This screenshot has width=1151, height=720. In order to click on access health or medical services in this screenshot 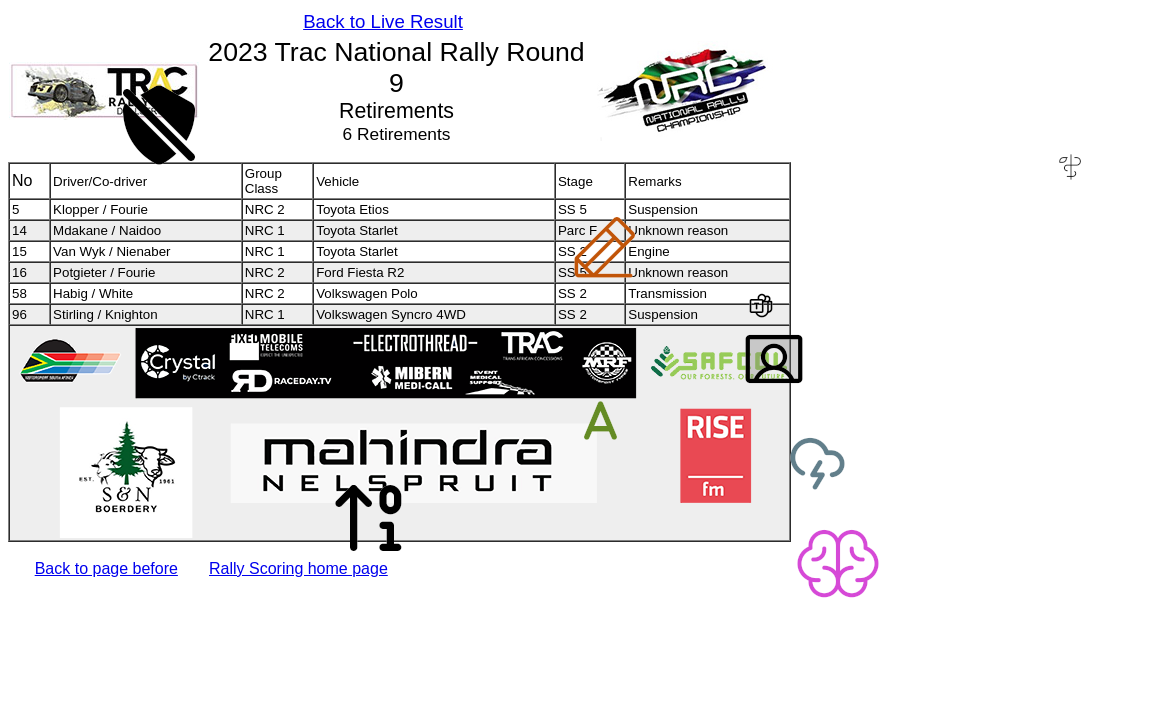, I will do `click(1071, 167)`.